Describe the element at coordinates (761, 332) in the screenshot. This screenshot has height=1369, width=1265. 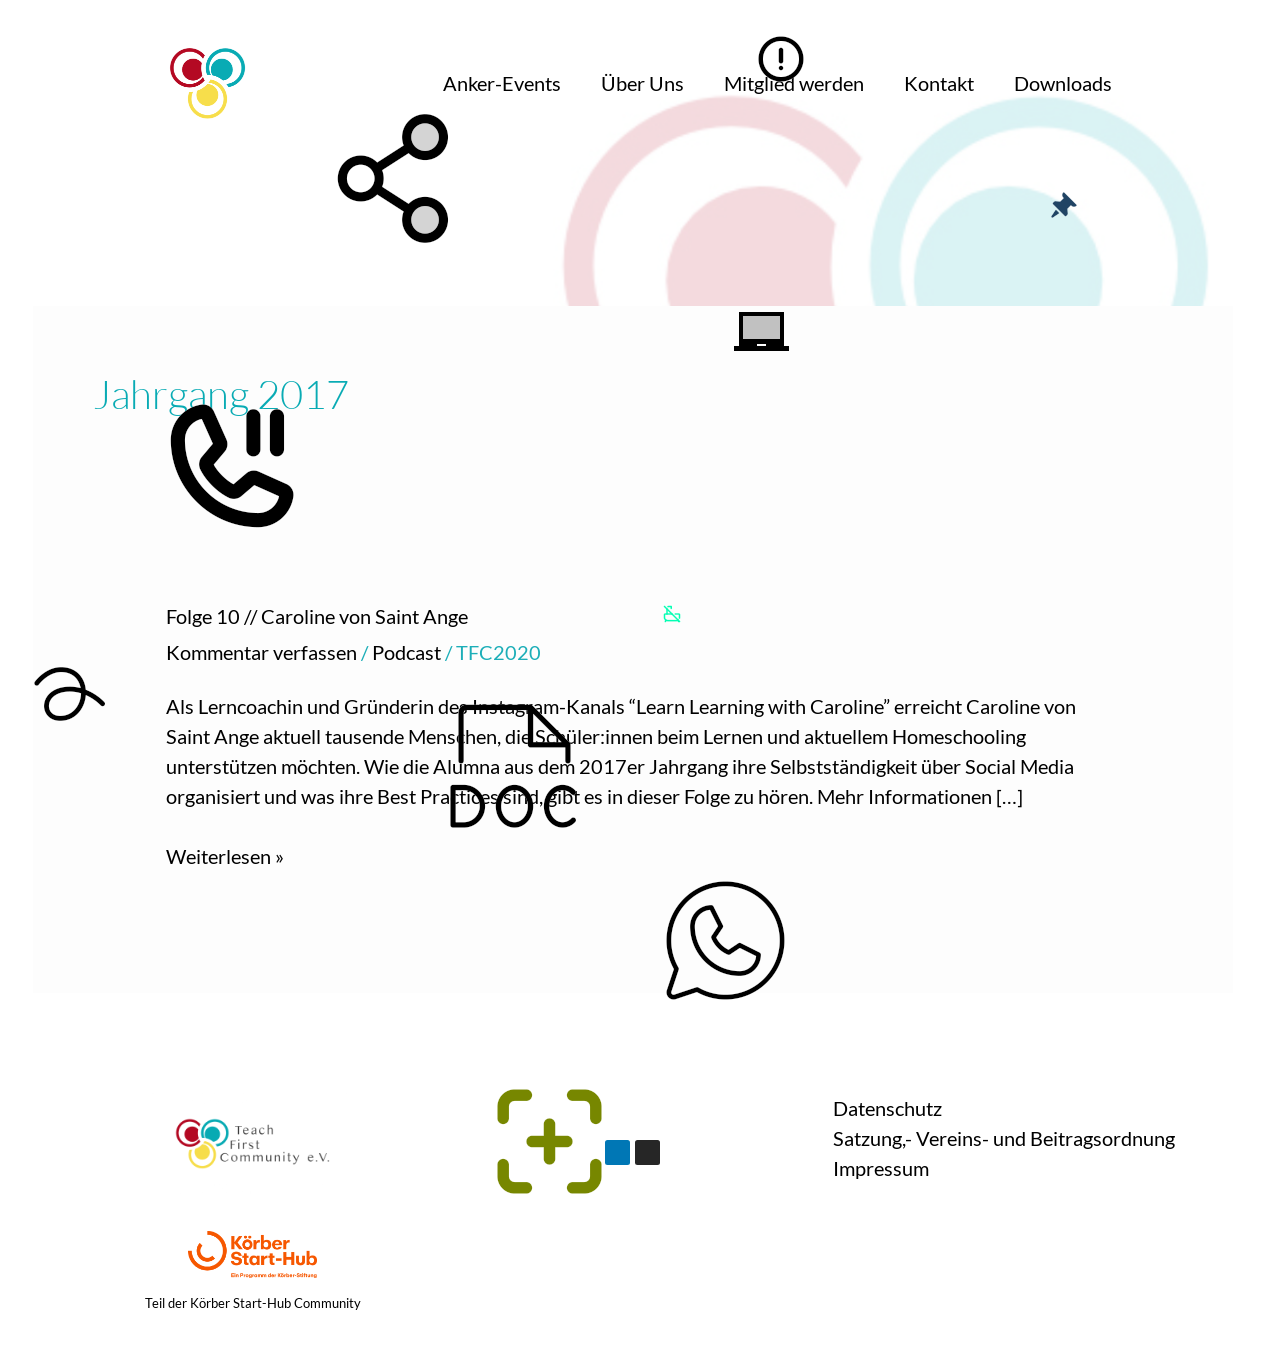
I see `access chromebook or laptop settings` at that location.